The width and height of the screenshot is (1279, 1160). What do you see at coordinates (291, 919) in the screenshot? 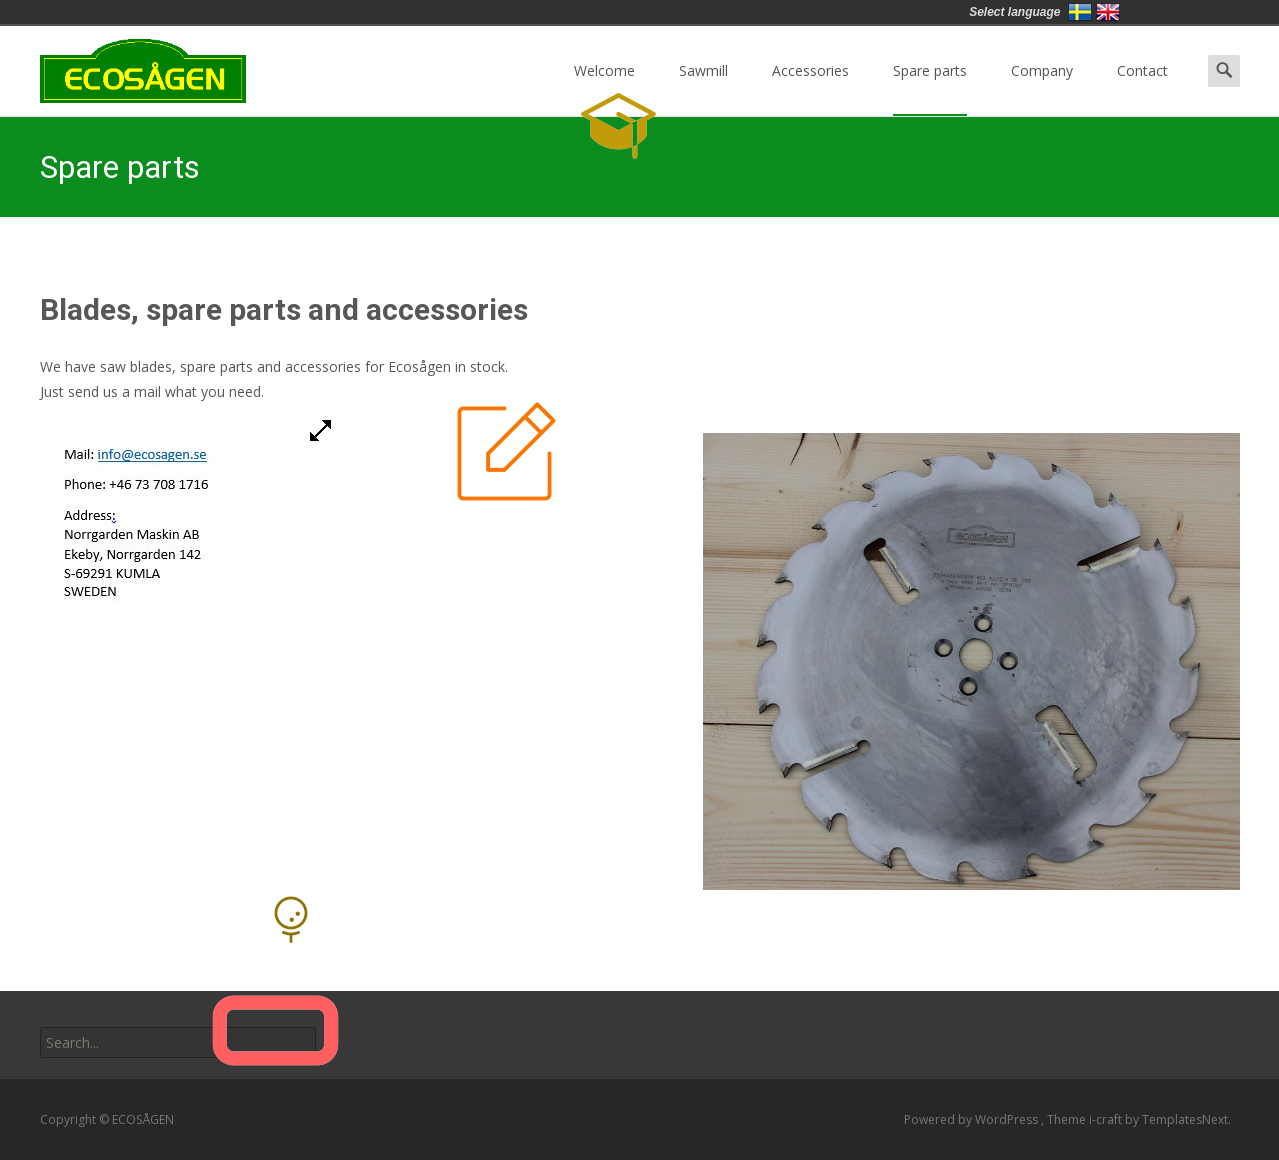
I see `access golf-related features or content` at bounding box center [291, 919].